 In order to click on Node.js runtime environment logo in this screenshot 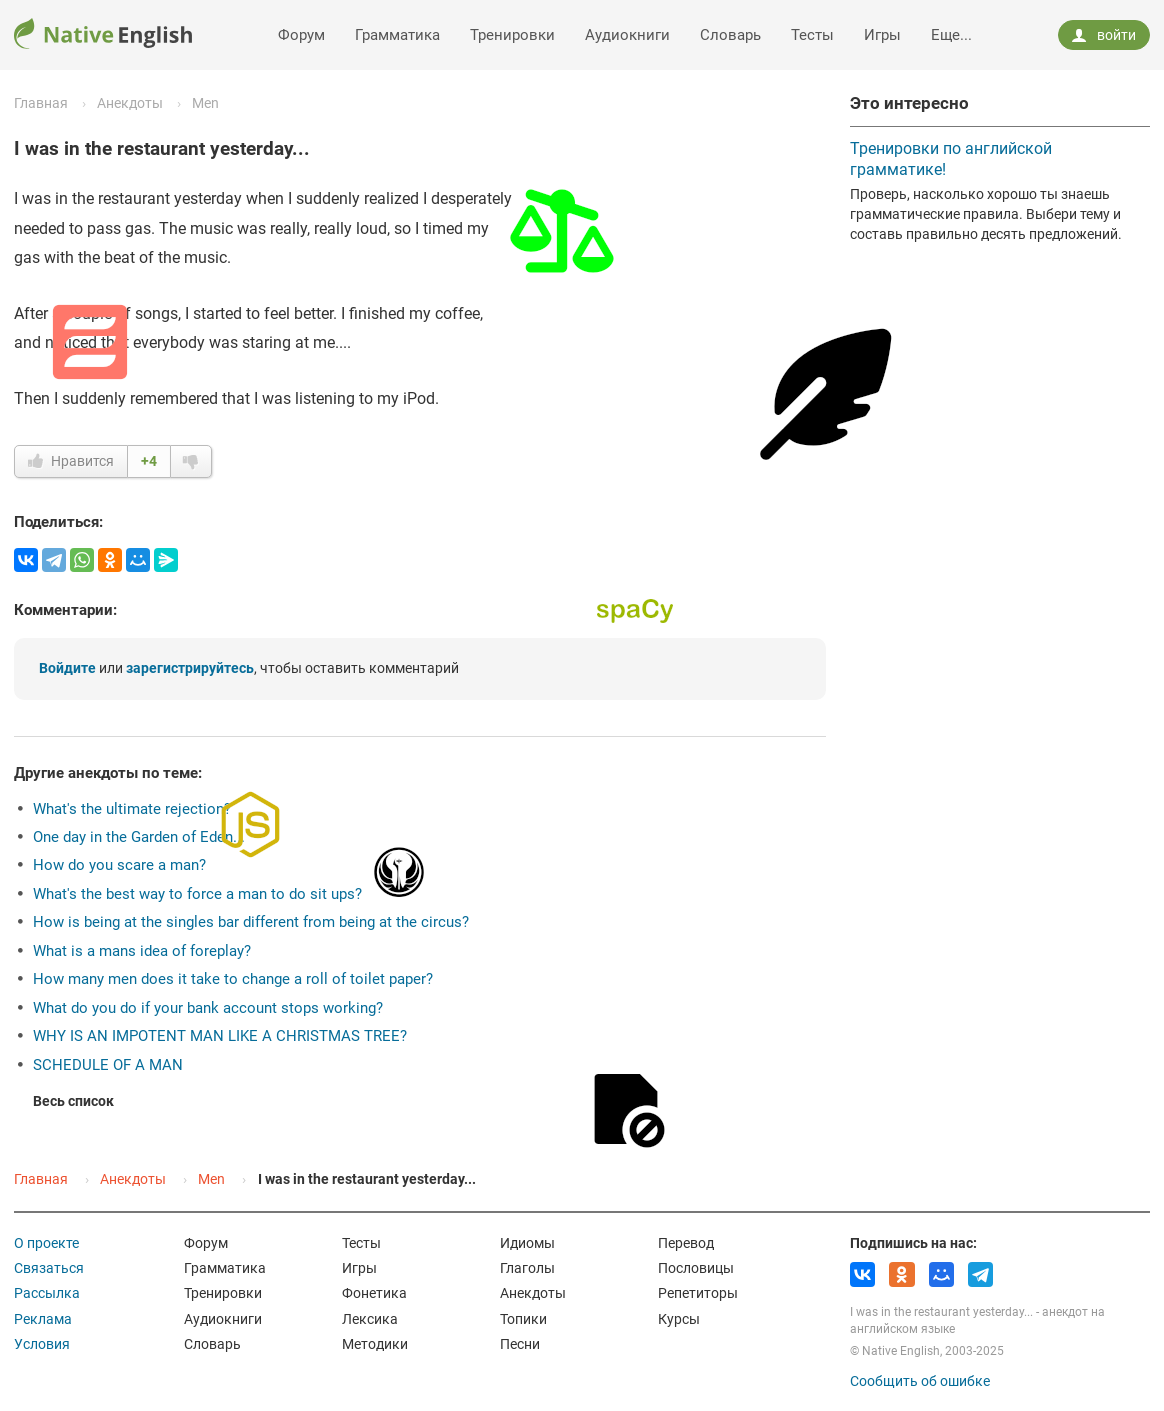, I will do `click(250, 824)`.